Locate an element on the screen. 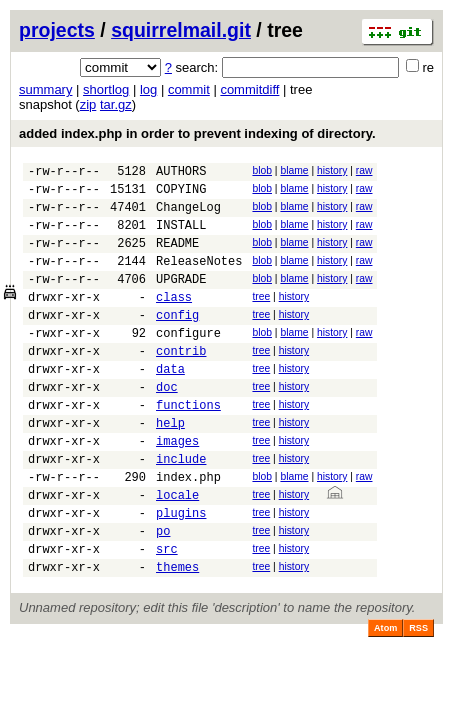 The width and height of the screenshot is (453, 720). access garage or parking controls is located at coordinates (335, 493).